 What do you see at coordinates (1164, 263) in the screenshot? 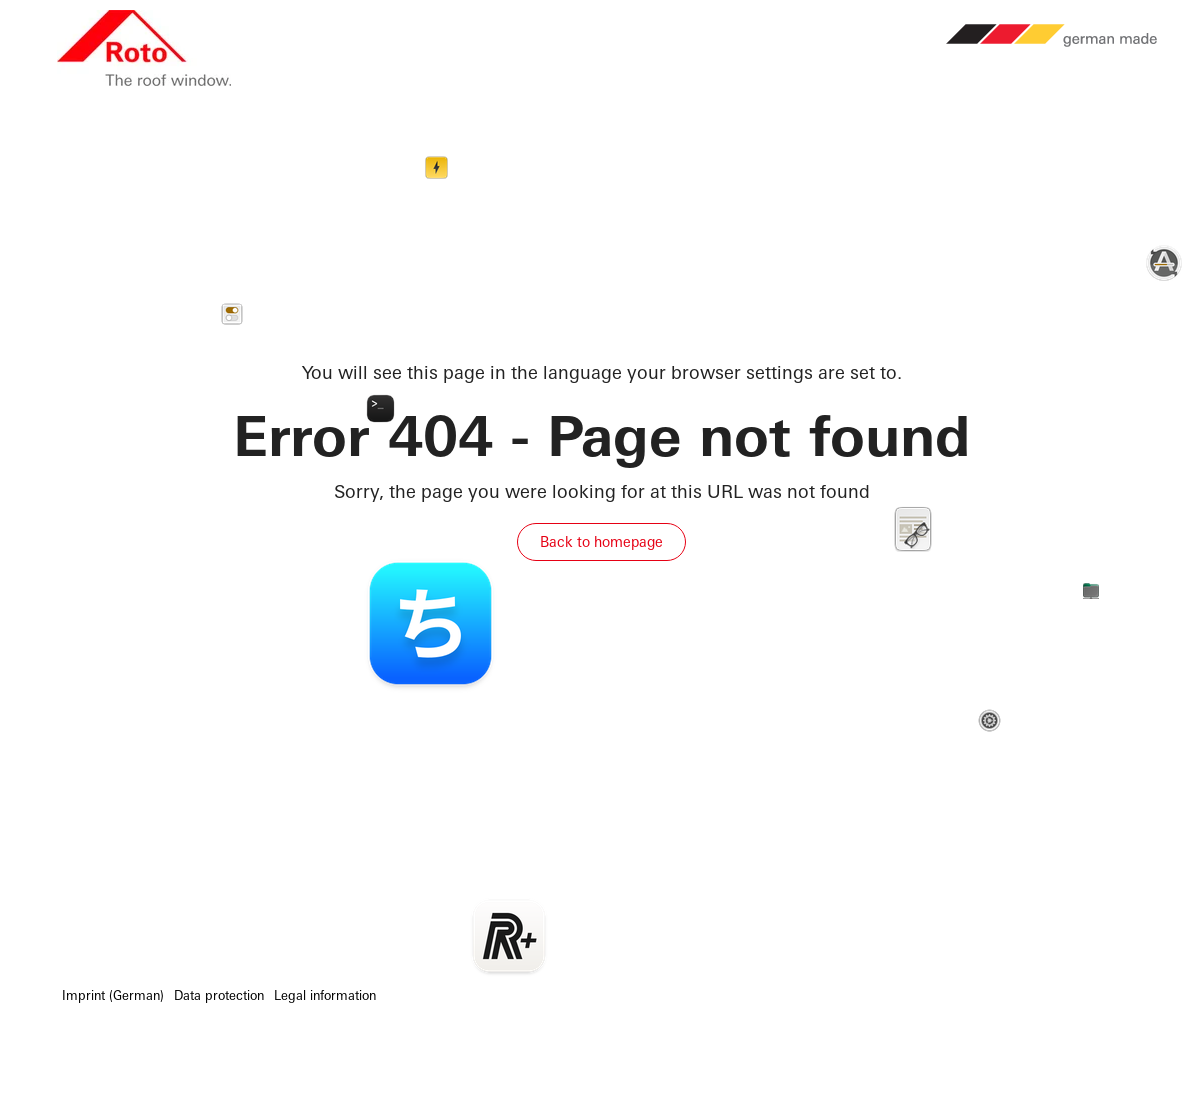
I see `open the software update manager` at bounding box center [1164, 263].